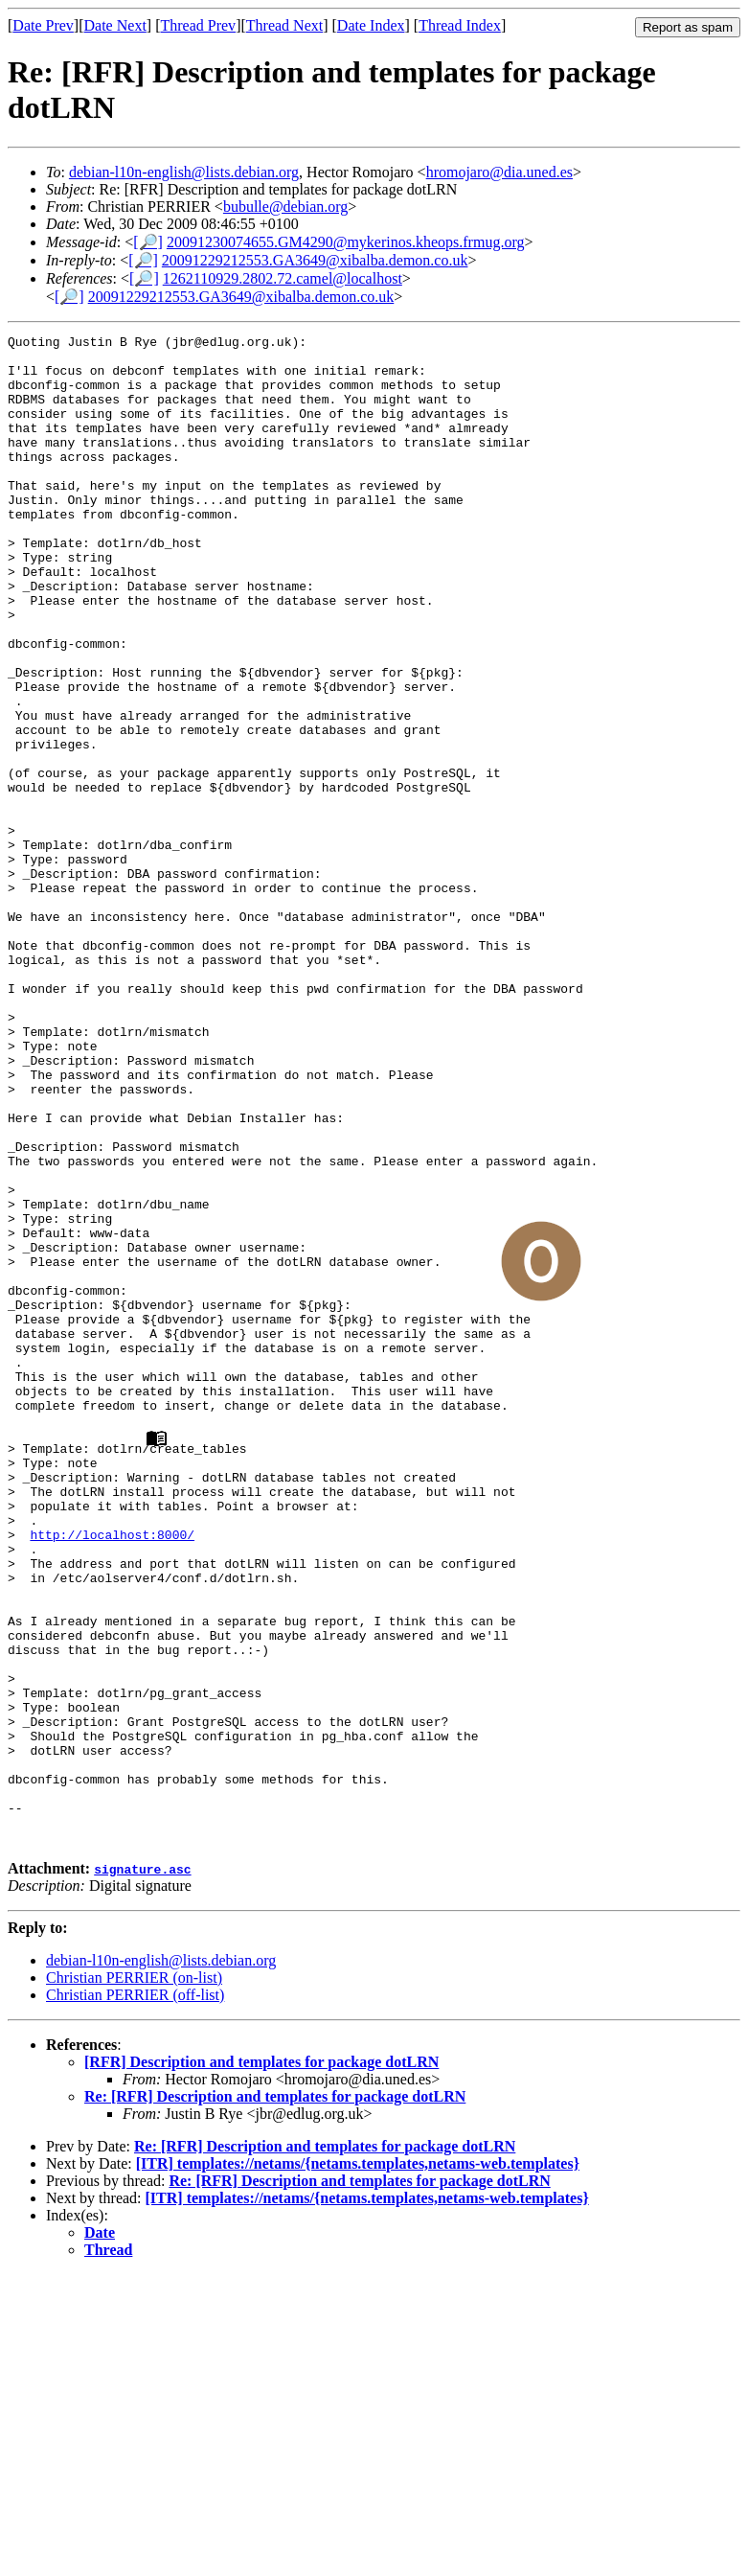  What do you see at coordinates (156, 1438) in the screenshot?
I see `open menu or documentation` at bounding box center [156, 1438].